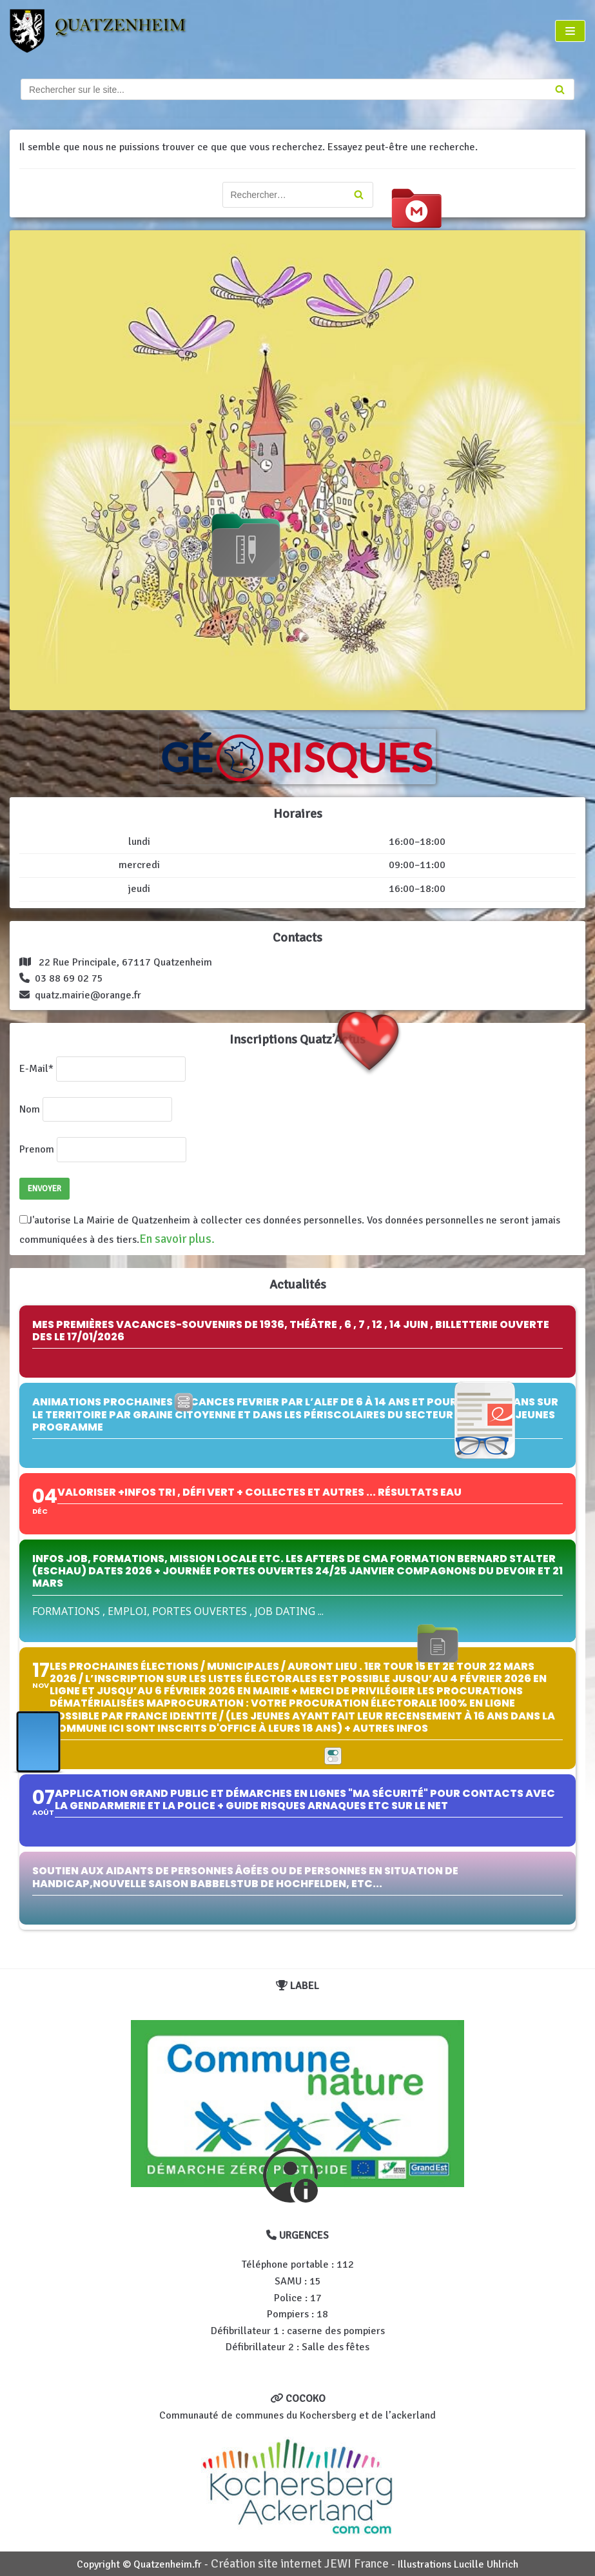 The width and height of the screenshot is (595, 2576). Describe the element at coordinates (290, 2175) in the screenshot. I see `view user profile information` at that location.